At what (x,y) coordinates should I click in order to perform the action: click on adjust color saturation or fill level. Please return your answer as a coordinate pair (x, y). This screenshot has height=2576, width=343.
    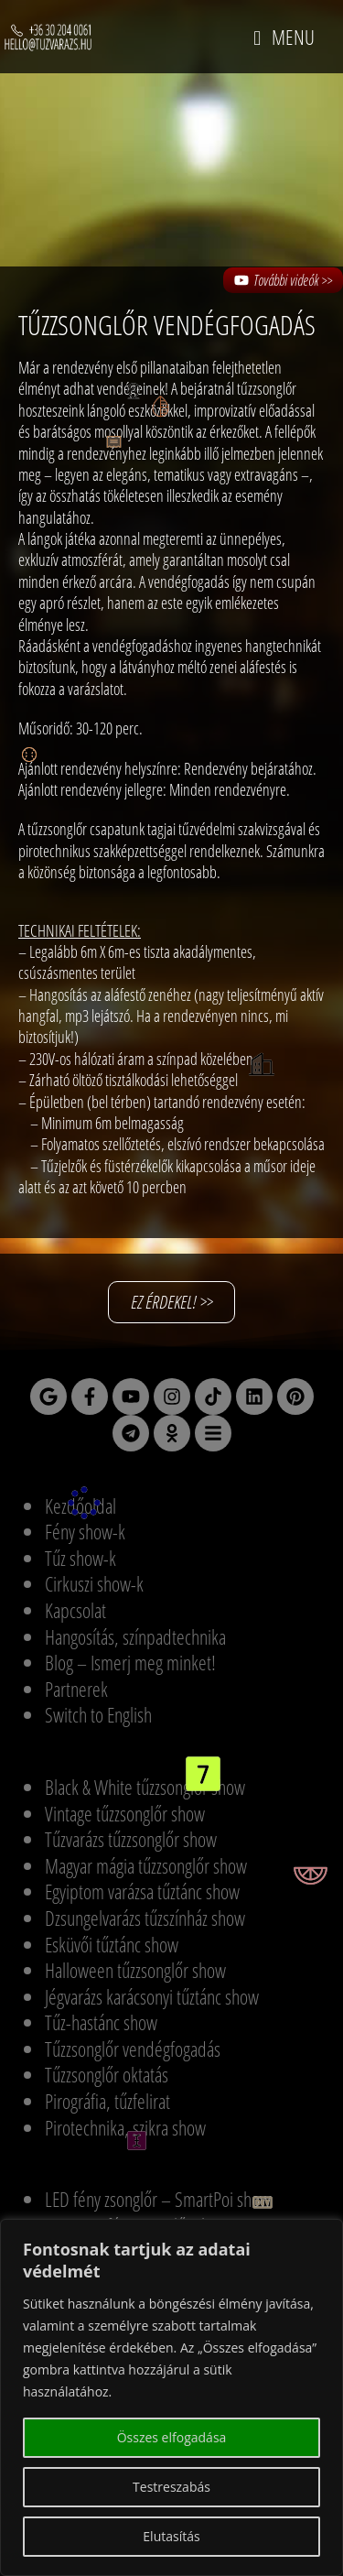
    Looking at the image, I should click on (160, 407).